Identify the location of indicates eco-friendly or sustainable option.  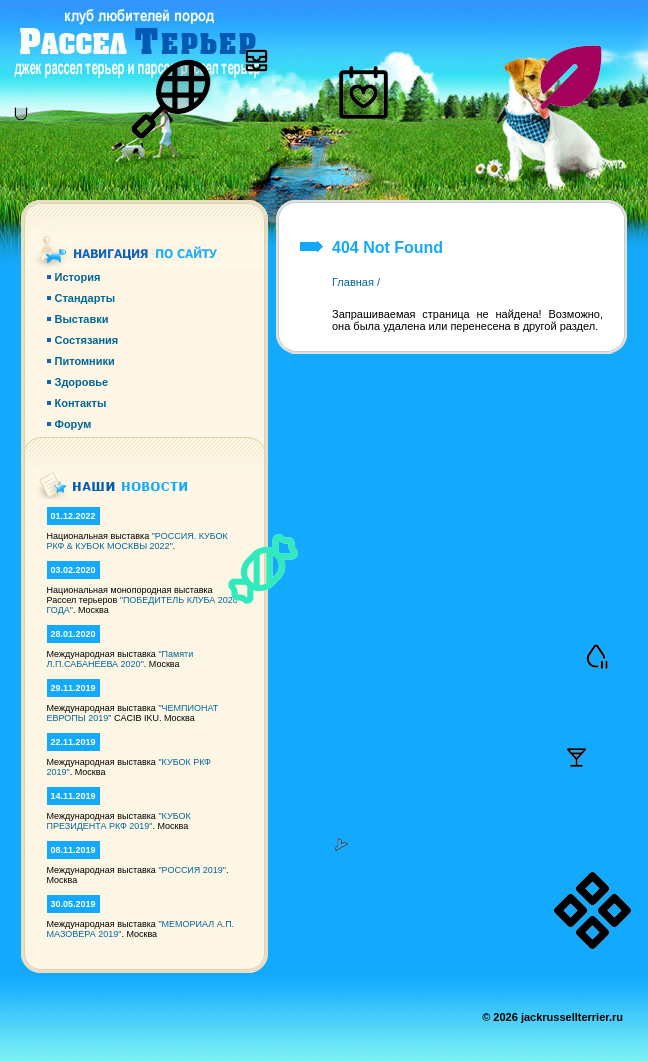
(569, 77).